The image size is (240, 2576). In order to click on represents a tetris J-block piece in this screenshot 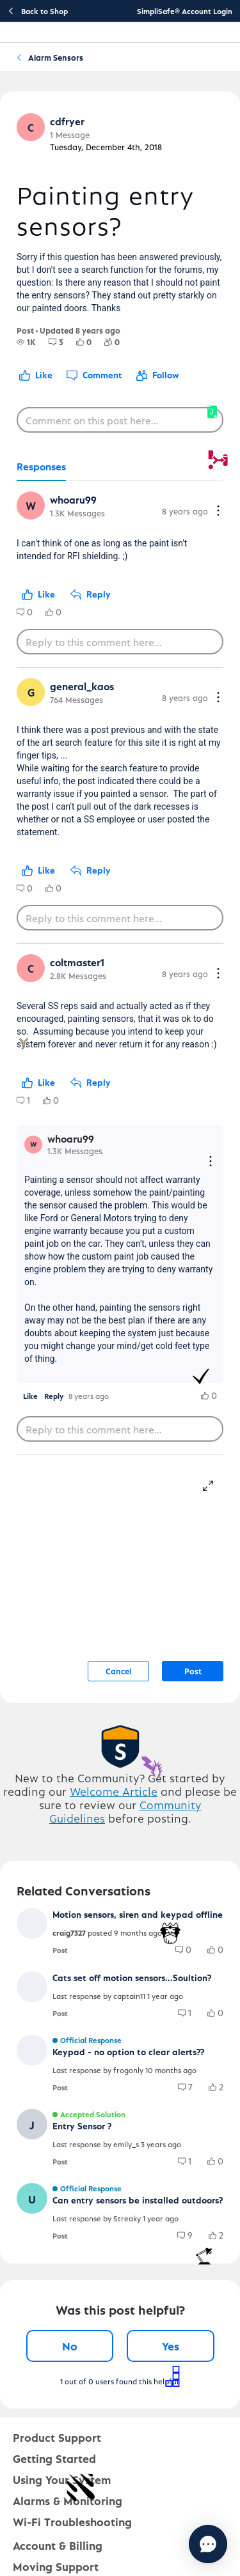, I will do `click(172, 2376)`.